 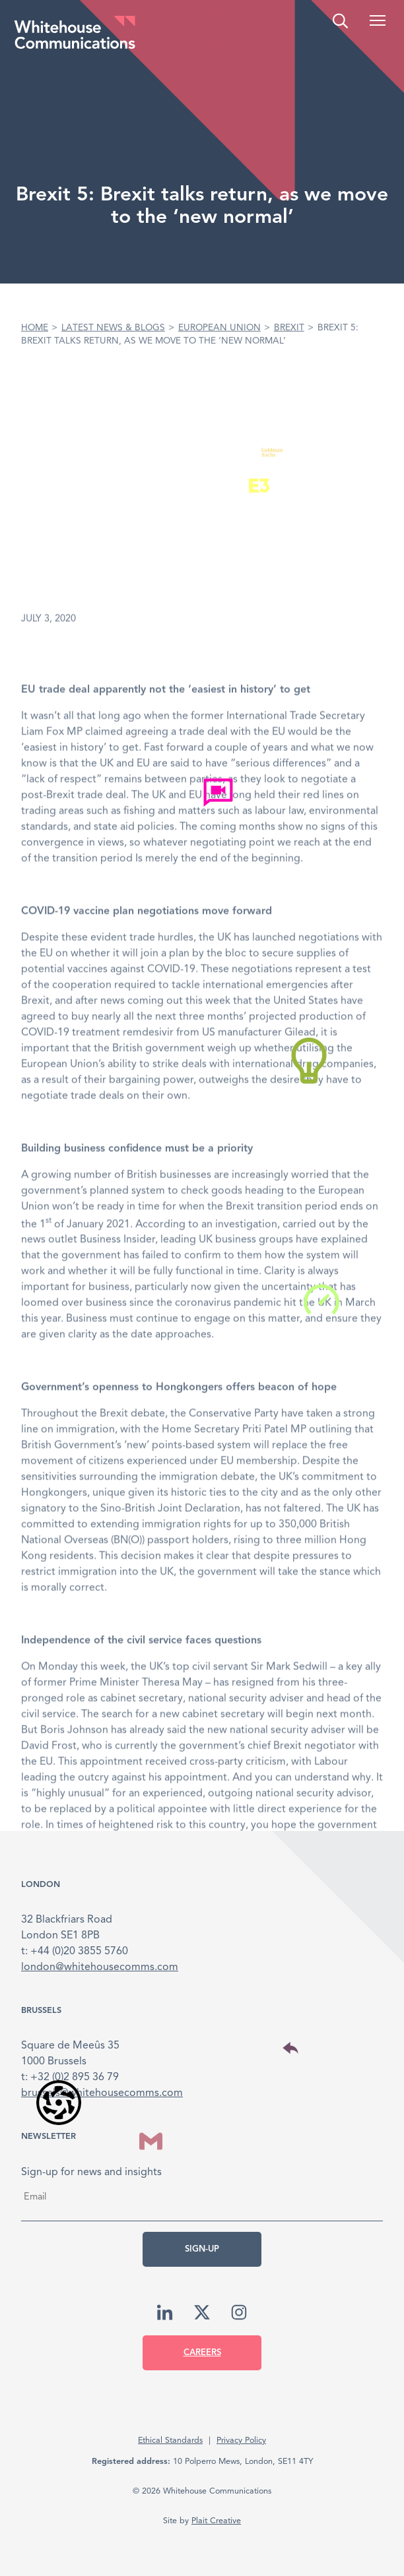 What do you see at coordinates (321, 1300) in the screenshot?
I see `open the Speedtest app` at bounding box center [321, 1300].